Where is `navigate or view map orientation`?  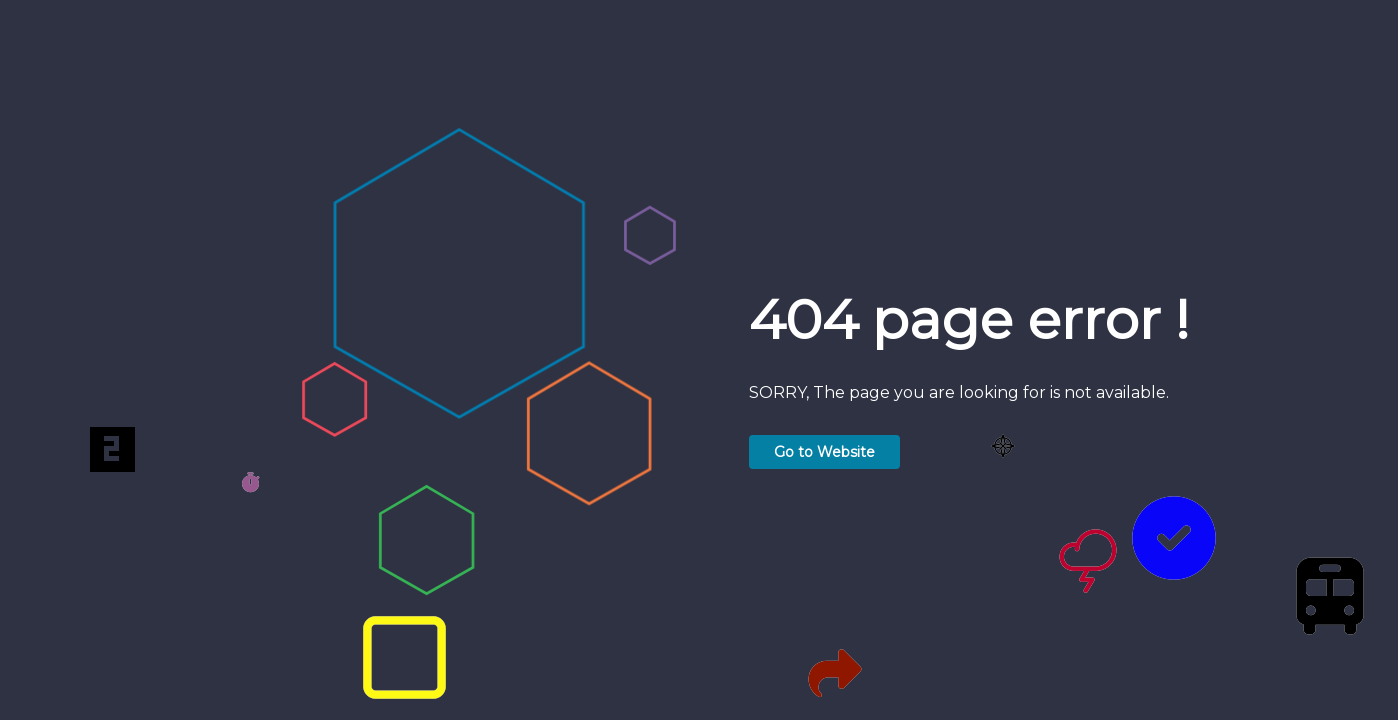
navigate or view map orientation is located at coordinates (1003, 446).